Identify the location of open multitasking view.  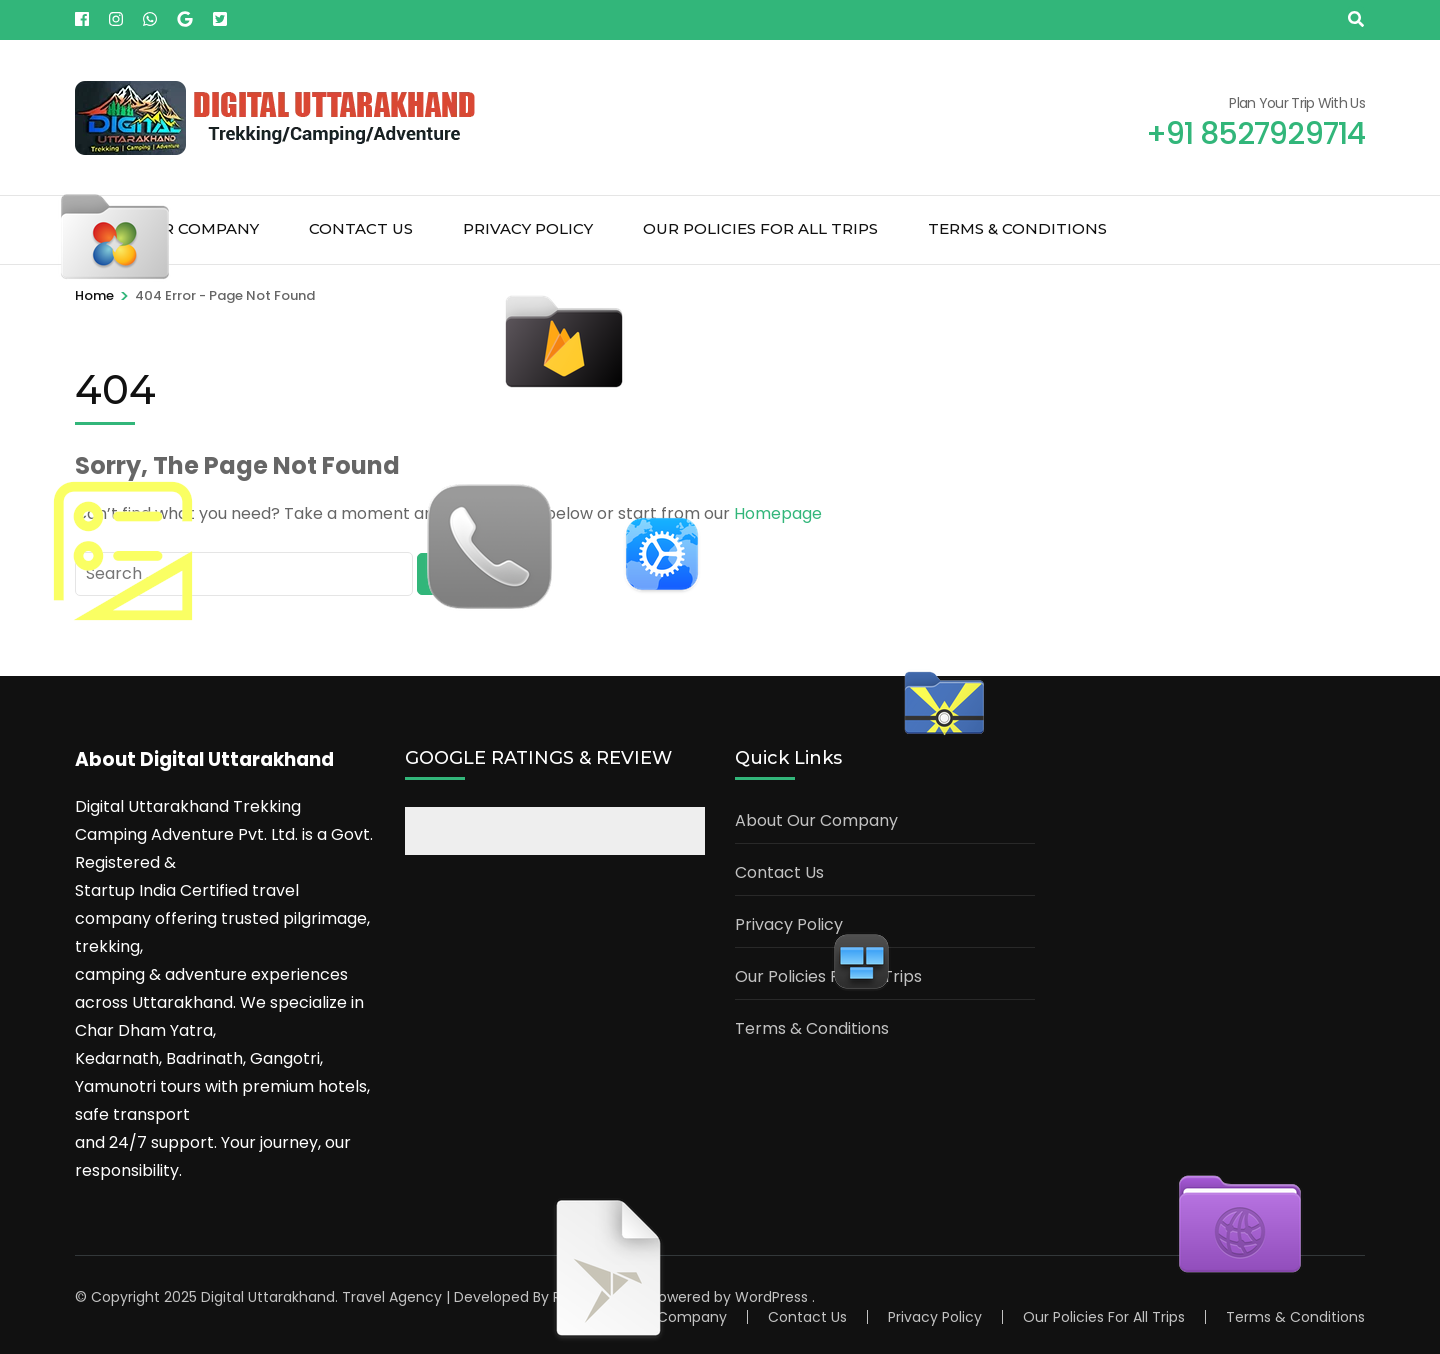
(861, 961).